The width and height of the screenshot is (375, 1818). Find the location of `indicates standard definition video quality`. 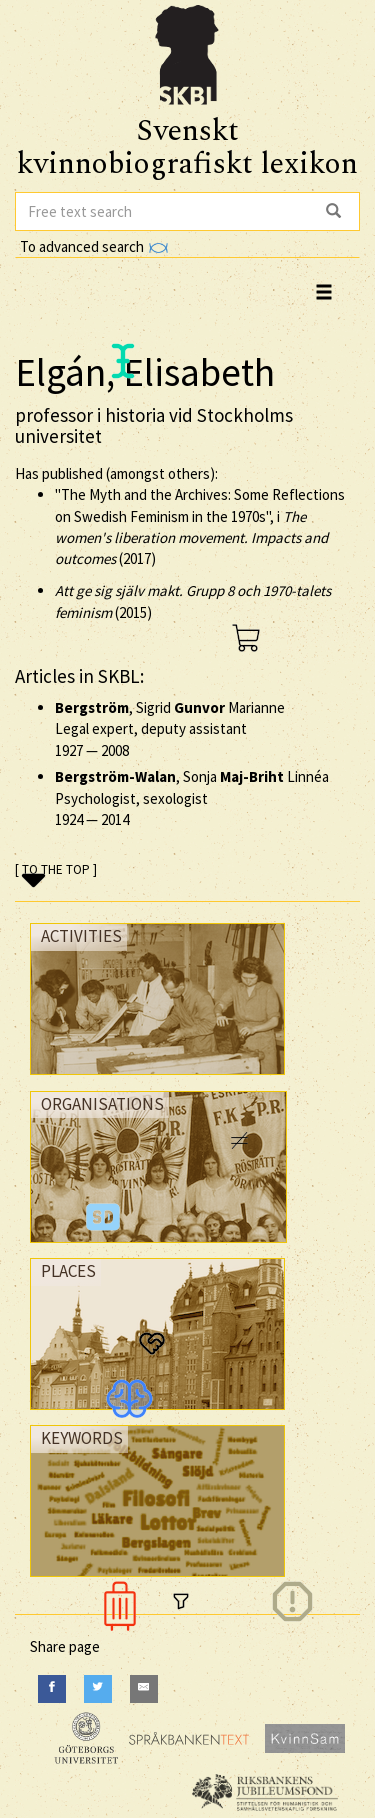

indicates standard definition video quality is located at coordinates (103, 1217).